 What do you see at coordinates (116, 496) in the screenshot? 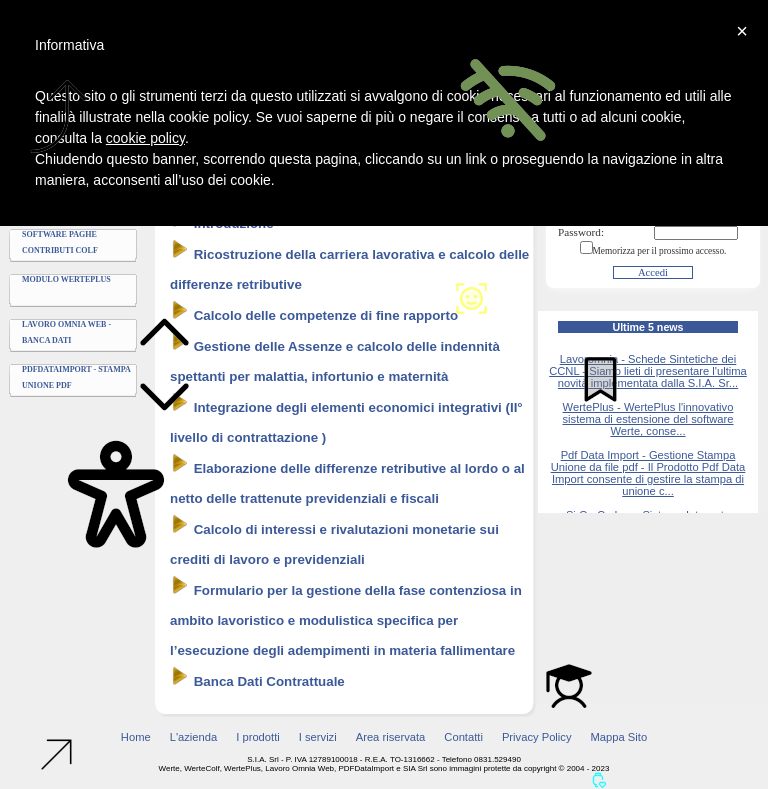
I see `accessibility settings or features` at bounding box center [116, 496].